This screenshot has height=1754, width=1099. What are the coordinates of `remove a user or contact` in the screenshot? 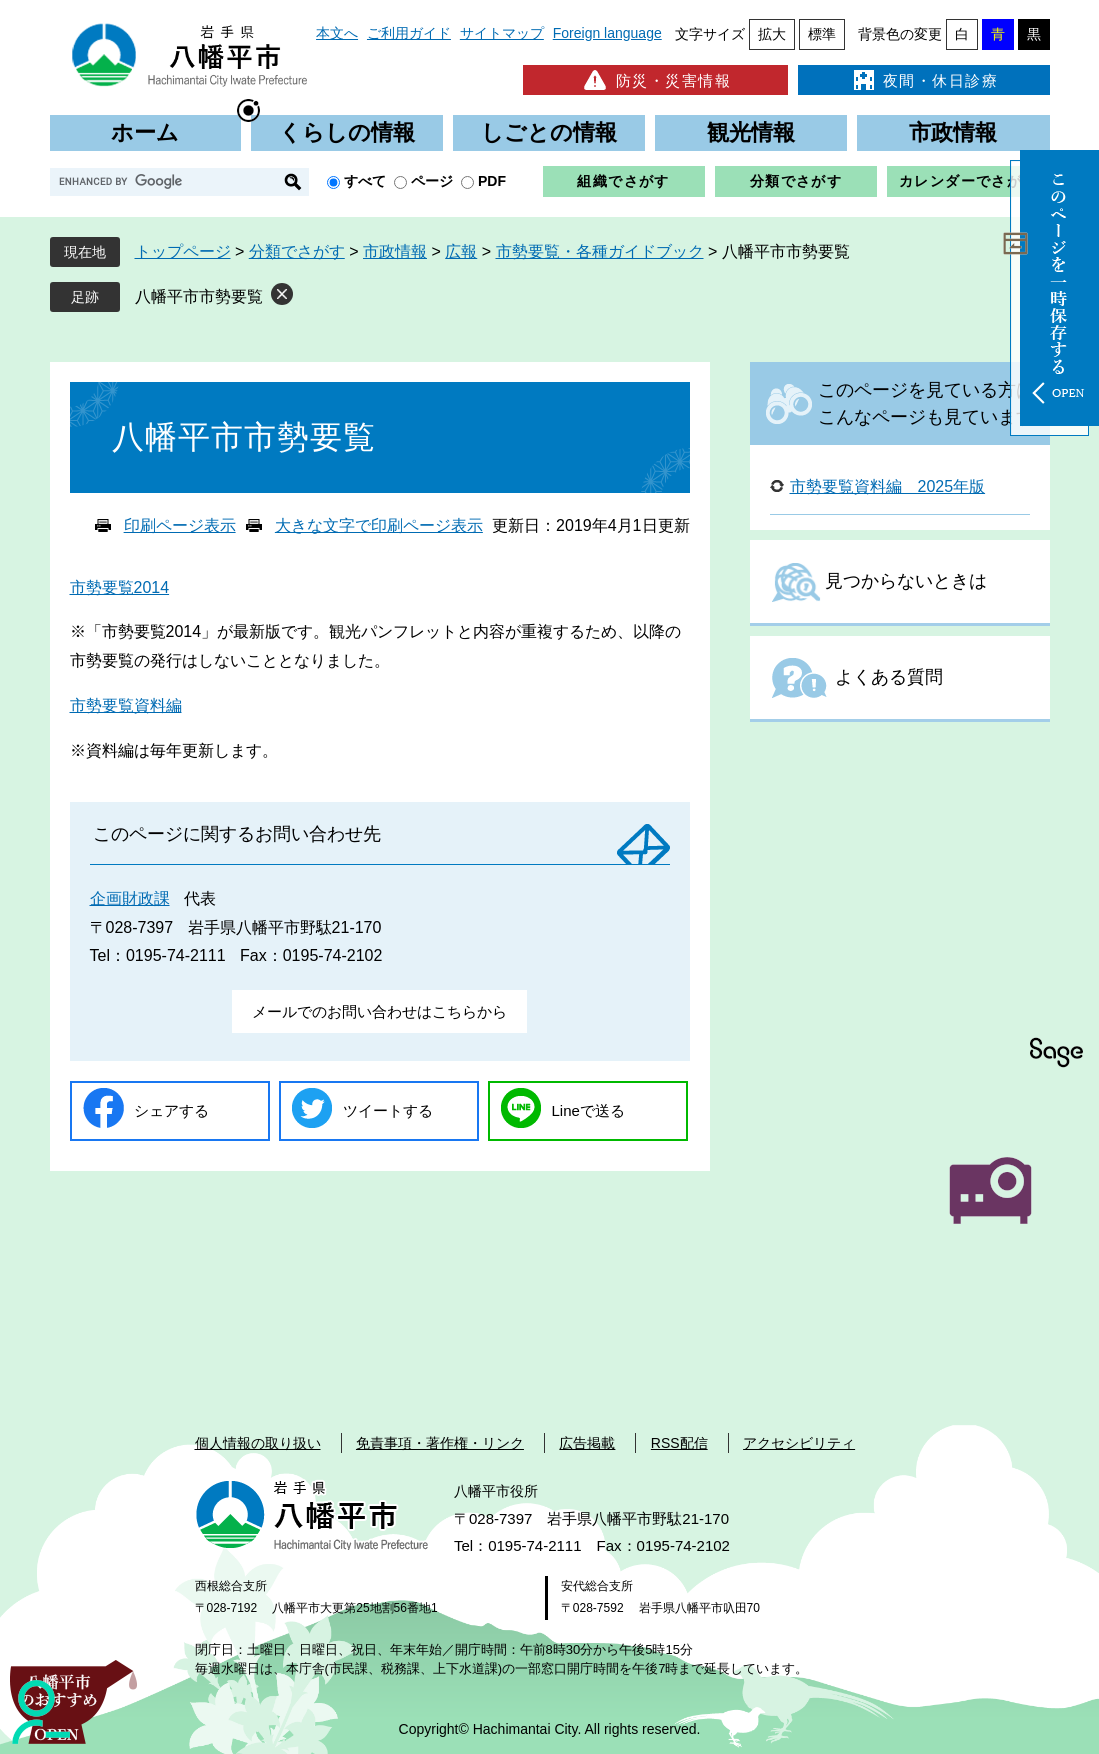 It's located at (36, 1713).